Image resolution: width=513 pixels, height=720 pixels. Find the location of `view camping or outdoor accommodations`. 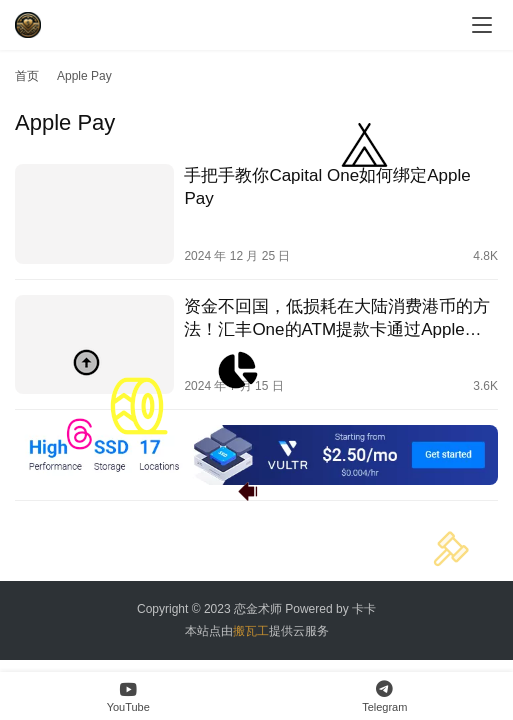

view camping or outdoor accommodations is located at coordinates (364, 147).